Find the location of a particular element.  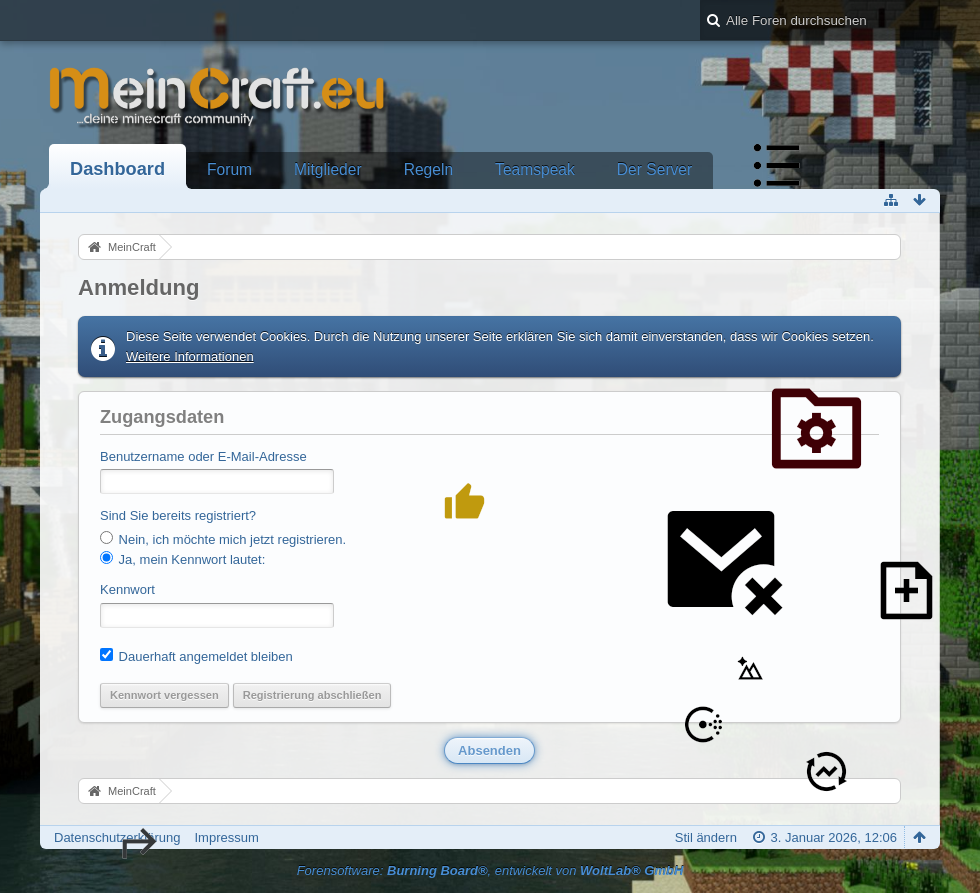

delete an email message is located at coordinates (721, 559).